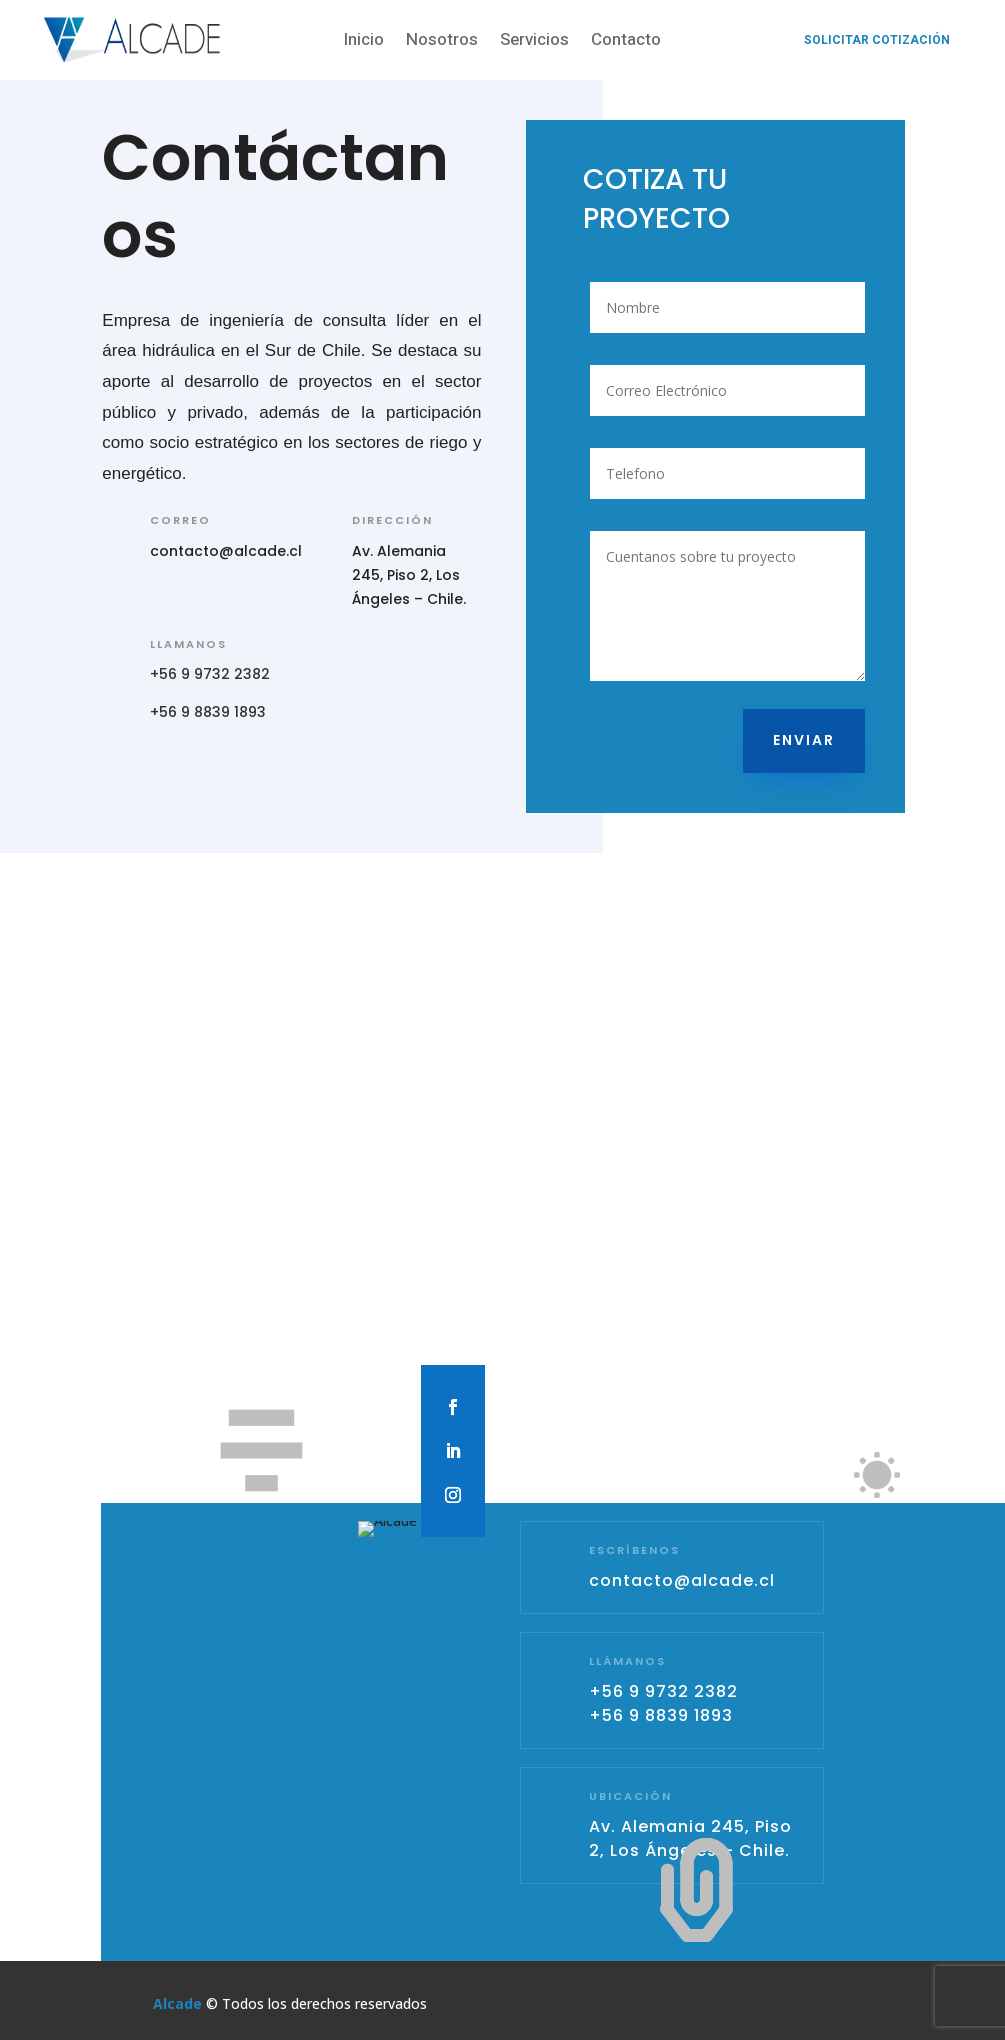  Describe the element at coordinates (877, 1475) in the screenshot. I see `indicates clear, sunny weather conditions` at that location.